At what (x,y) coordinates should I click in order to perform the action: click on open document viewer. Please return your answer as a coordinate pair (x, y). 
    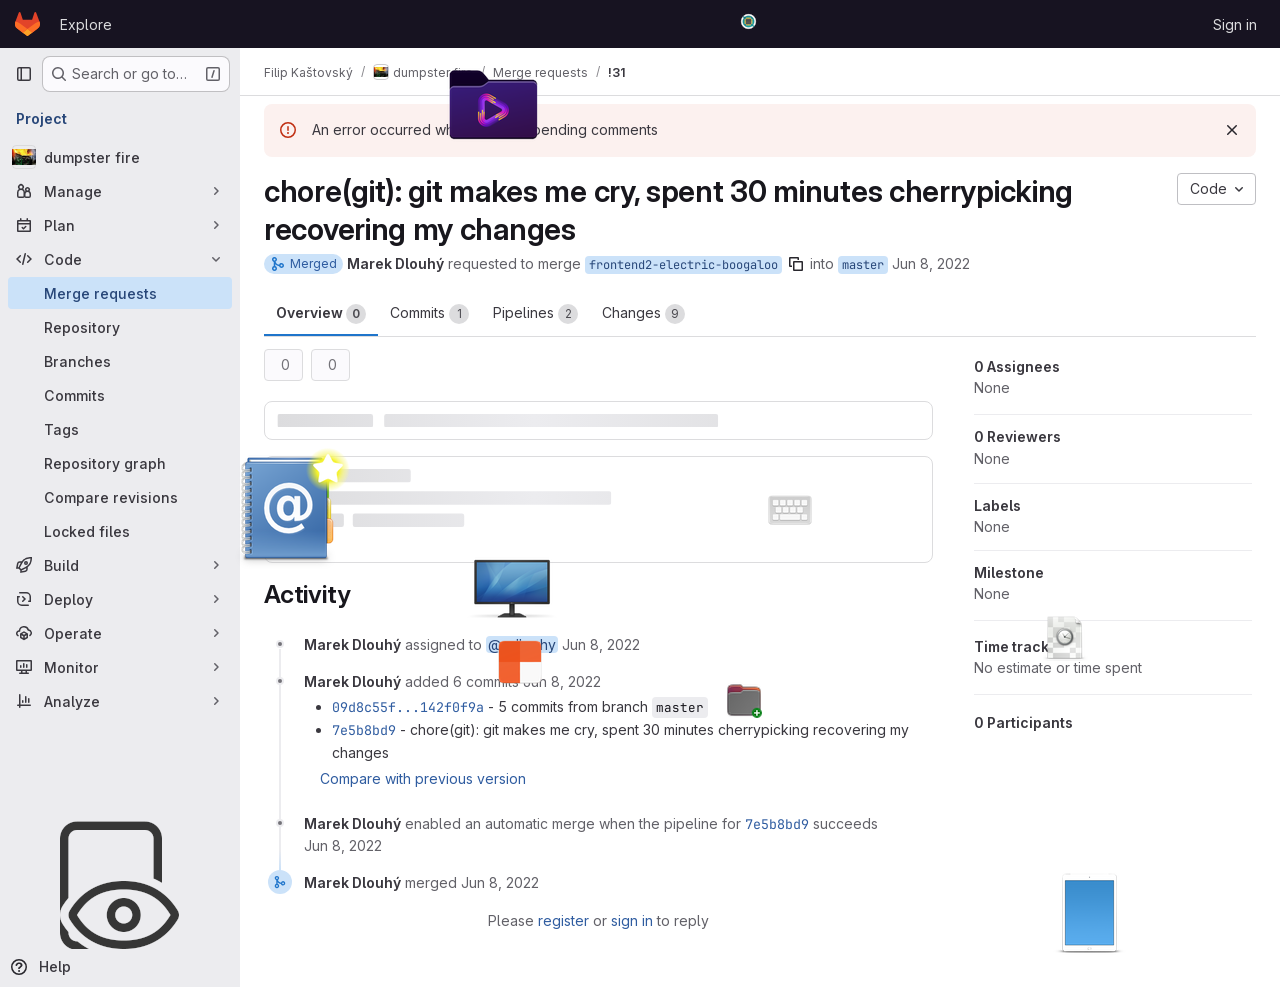
    Looking at the image, I should click on (111, 881).